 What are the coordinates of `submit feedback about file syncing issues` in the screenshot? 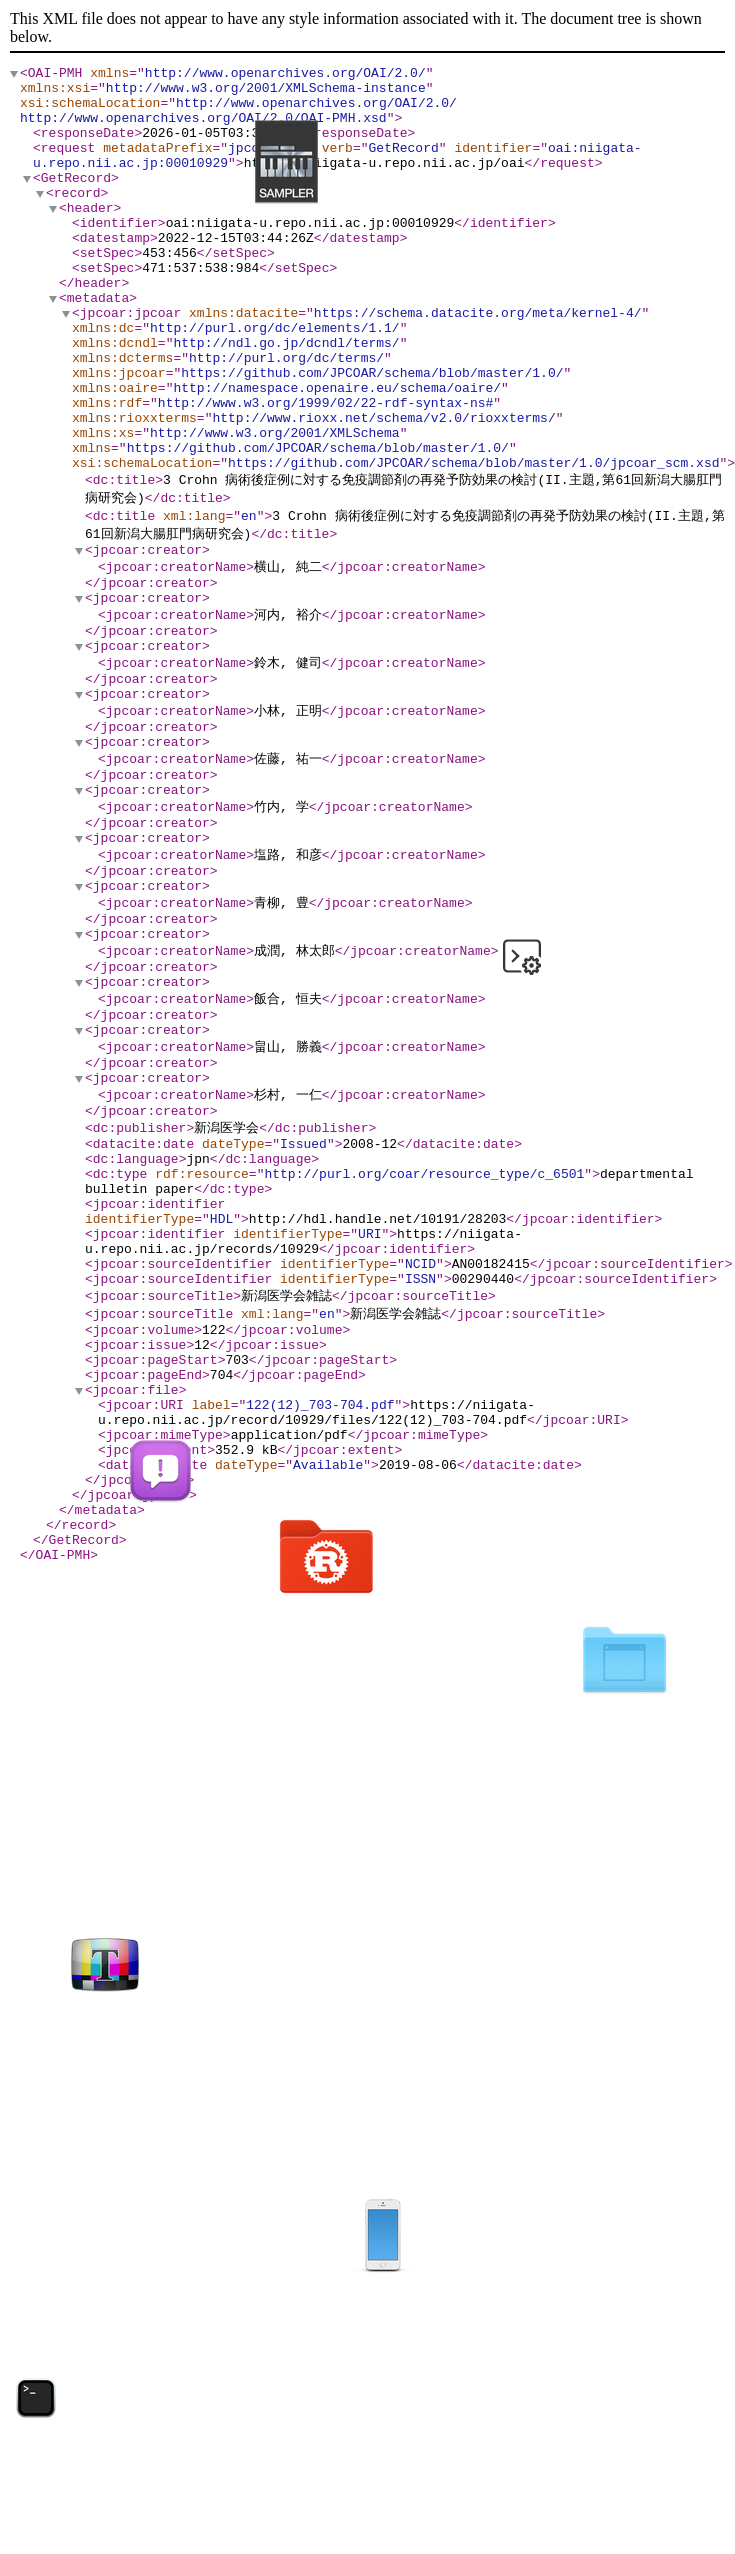 It's located at (160, 1470).